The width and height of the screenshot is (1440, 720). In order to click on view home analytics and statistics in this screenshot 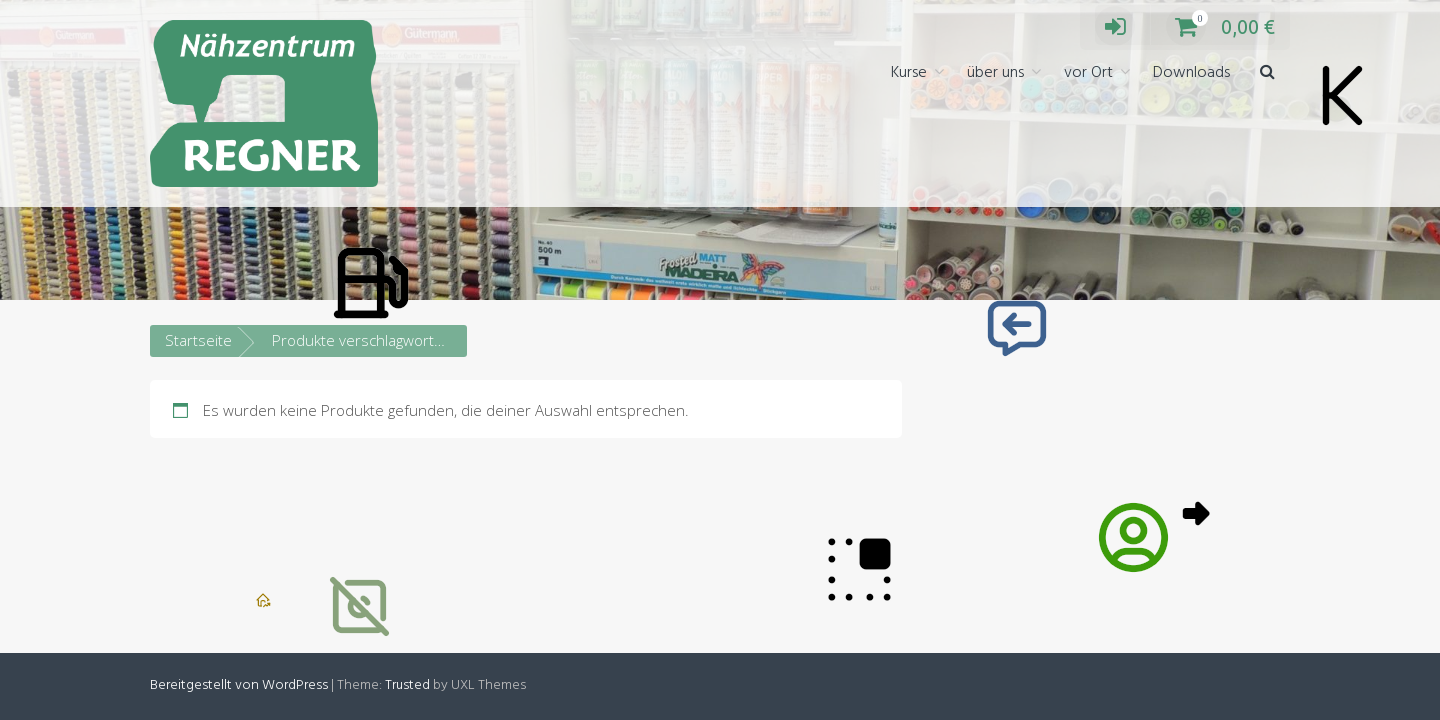, I will do `click(263, 600)`.